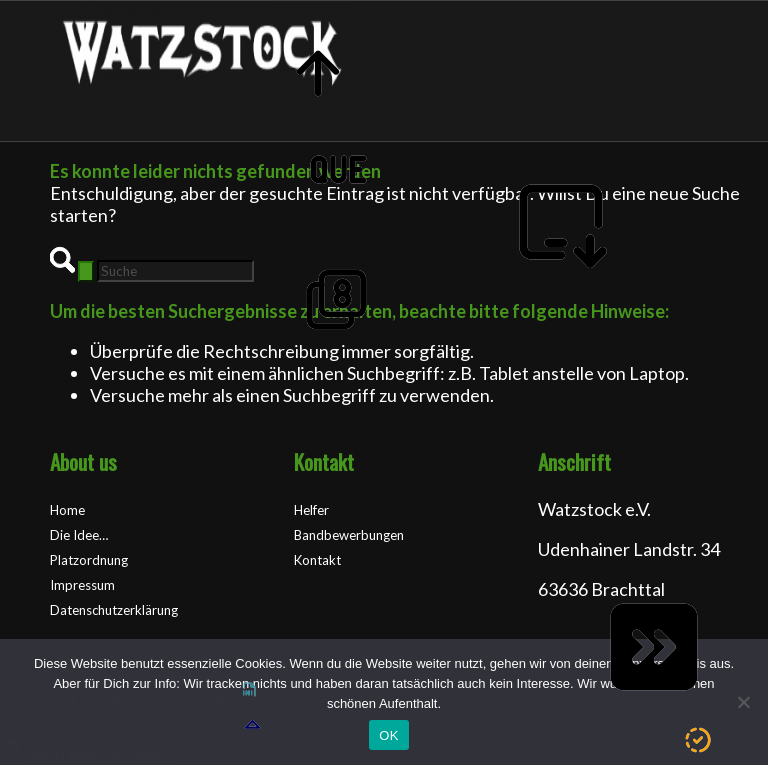 The width and height of the screenshot is (768, 765). I want to click on task or process completed successfully, so click(698, 740).